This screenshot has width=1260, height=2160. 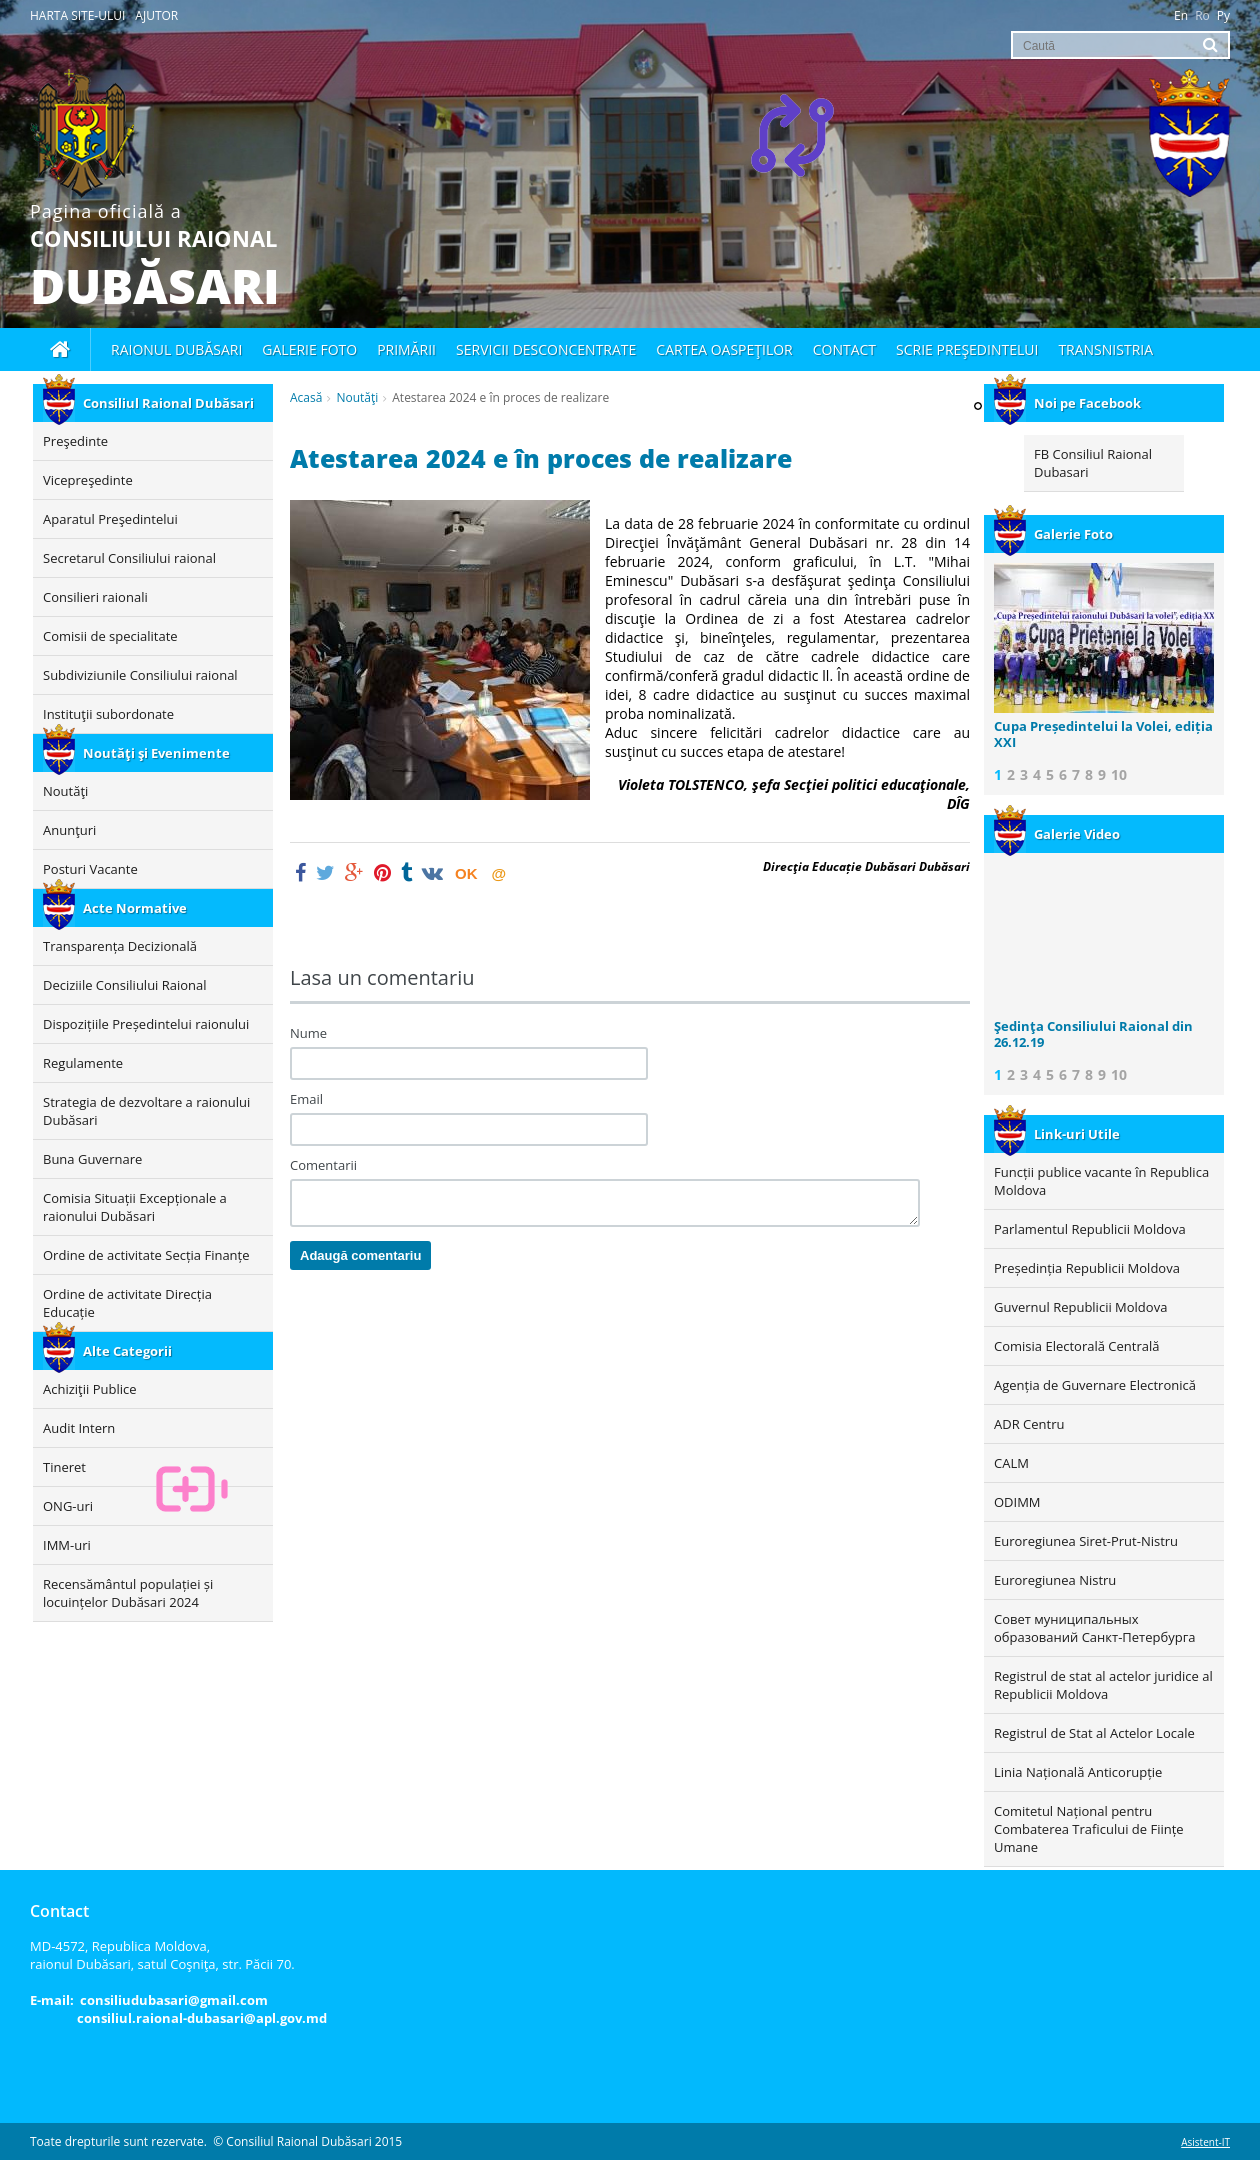 I want to click on swap or exchange items, so click(x=792, y=135).